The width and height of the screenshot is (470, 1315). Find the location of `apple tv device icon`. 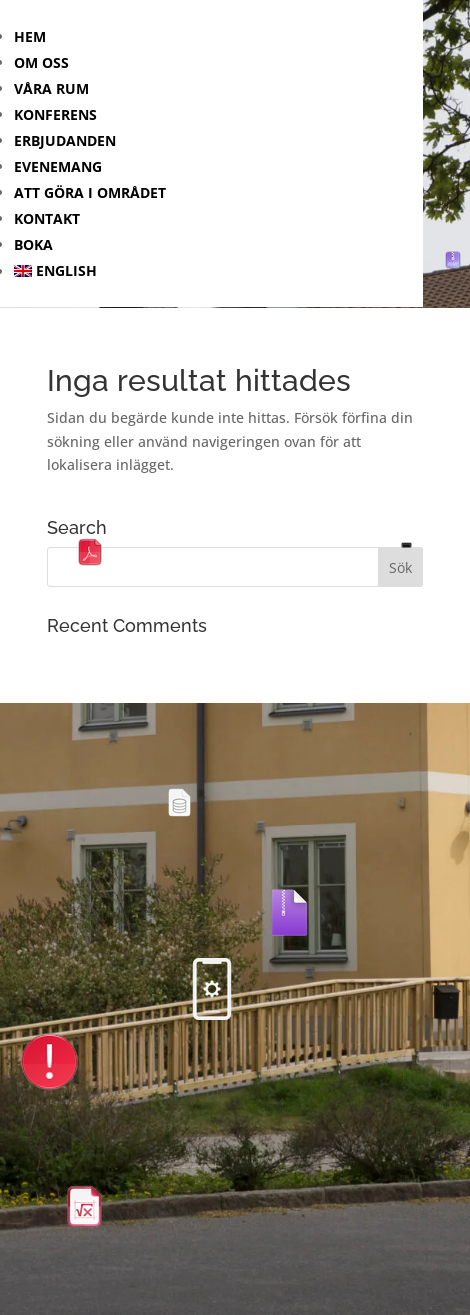

apple tv device icon is located at coordinates (406, 543).